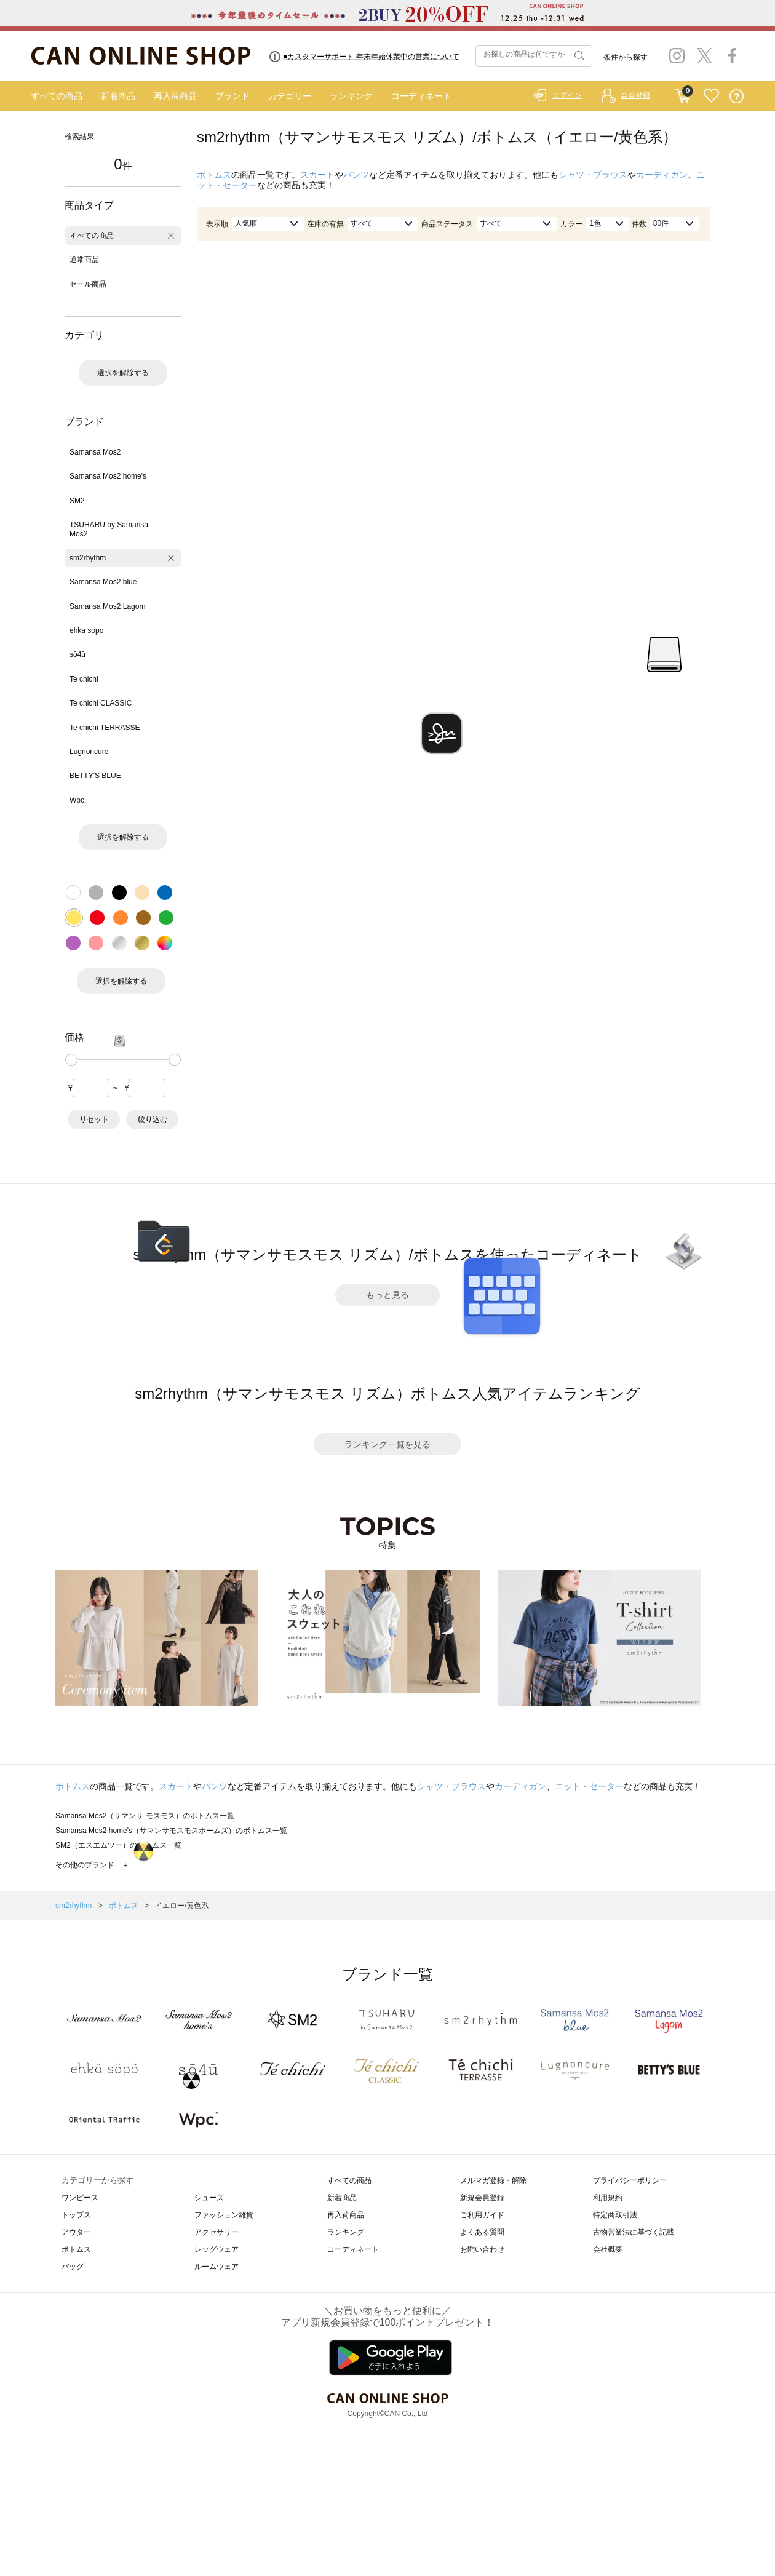  I want to click on configure keyboard and input settings, so click(502, 1296).